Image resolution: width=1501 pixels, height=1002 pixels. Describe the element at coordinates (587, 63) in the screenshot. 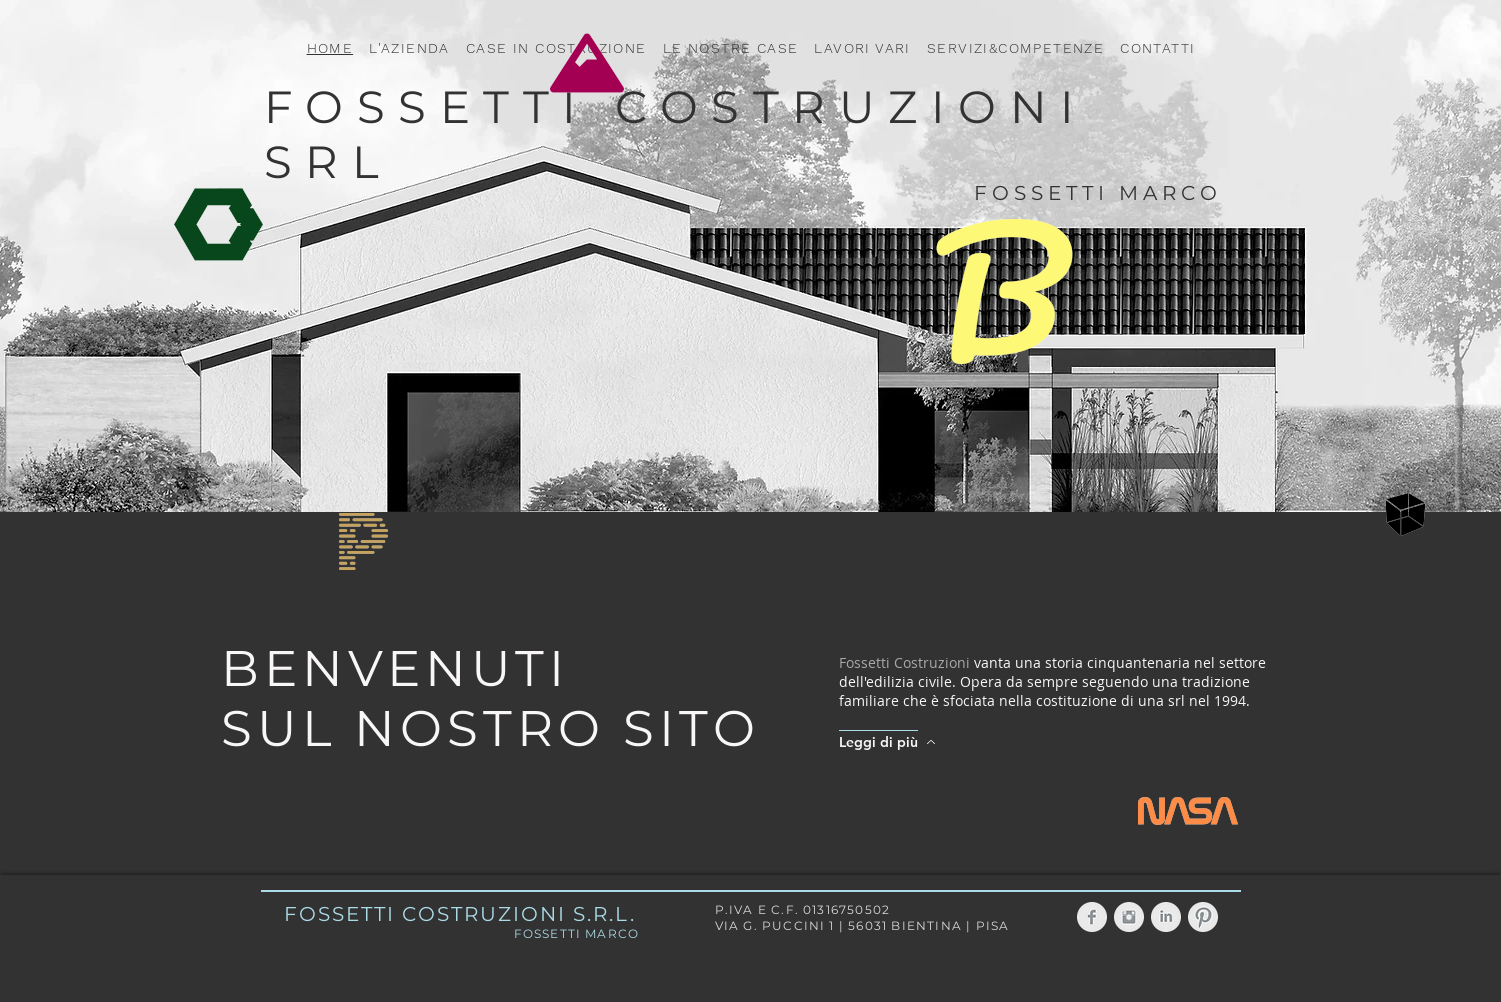

I see `snowpack javascript build tool logo` at that location.